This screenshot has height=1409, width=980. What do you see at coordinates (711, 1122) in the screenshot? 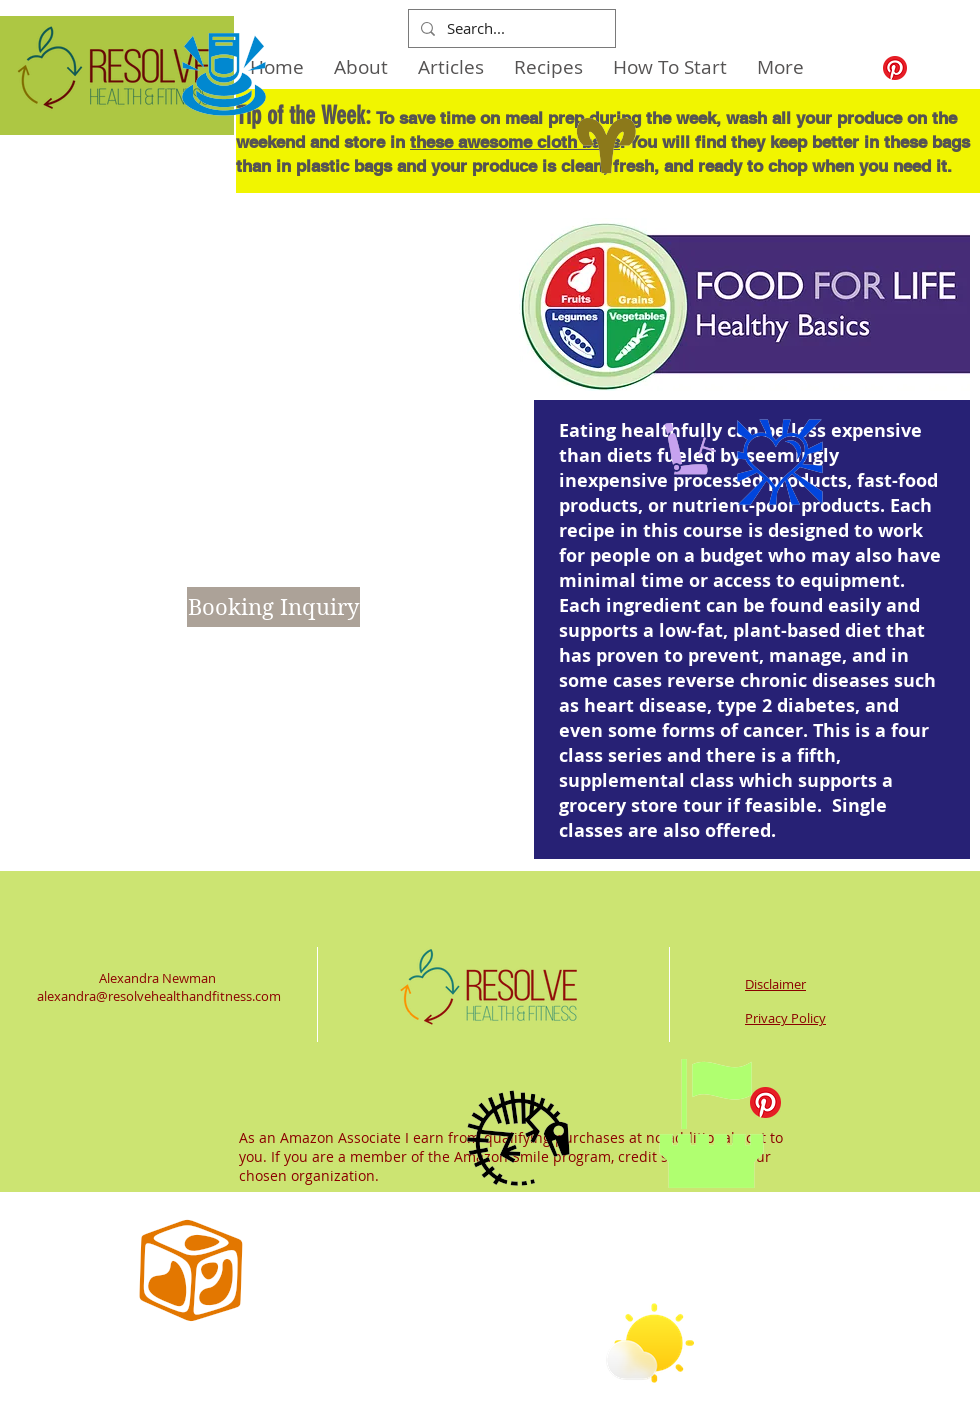
I see `capture the flag or territory marker` at bounding box center [711, 1122].